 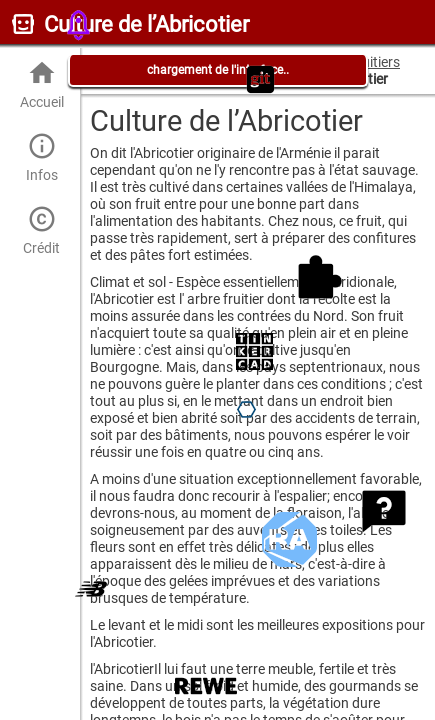 What do you see at coordinates (384, 510) in the screenshot?
I see `access FAQ or help section` at bounding box center [384, 510].